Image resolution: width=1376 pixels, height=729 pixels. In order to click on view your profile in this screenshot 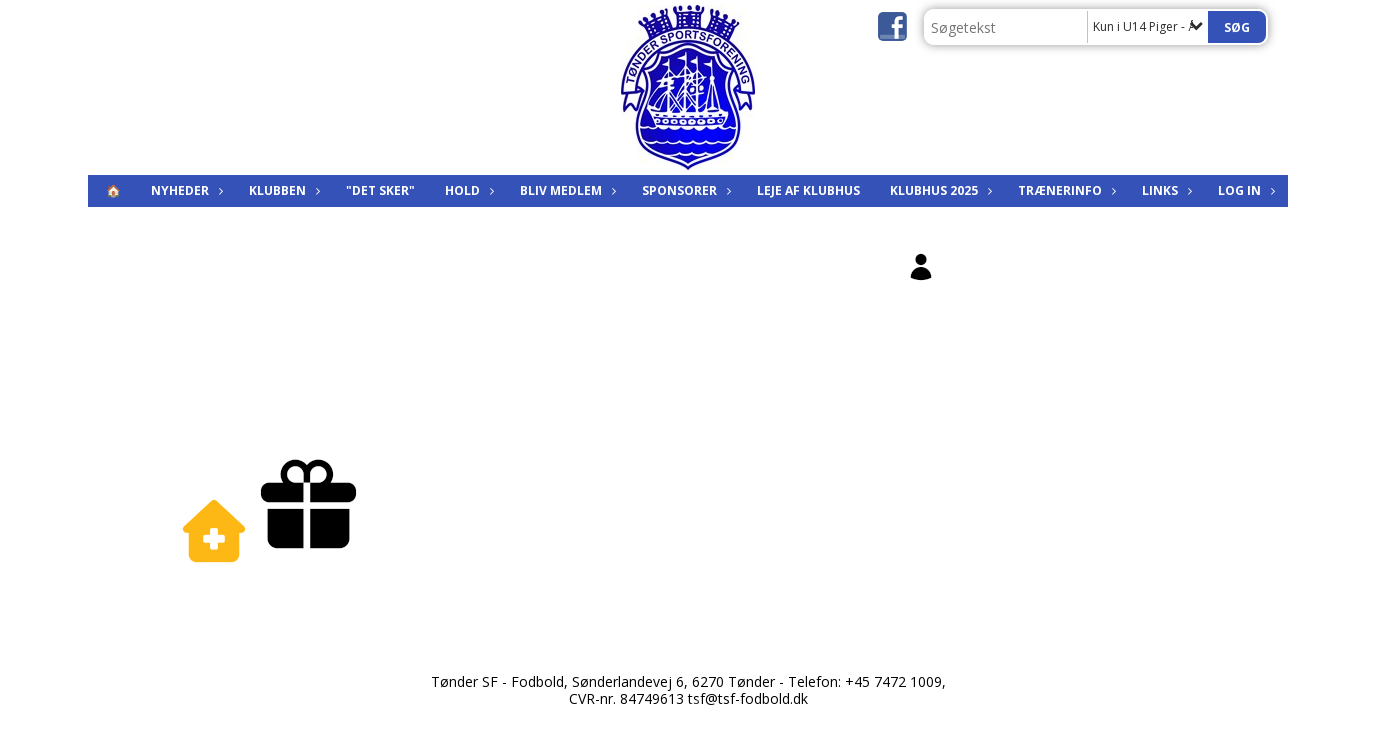, I will do `click(921, 267)`.